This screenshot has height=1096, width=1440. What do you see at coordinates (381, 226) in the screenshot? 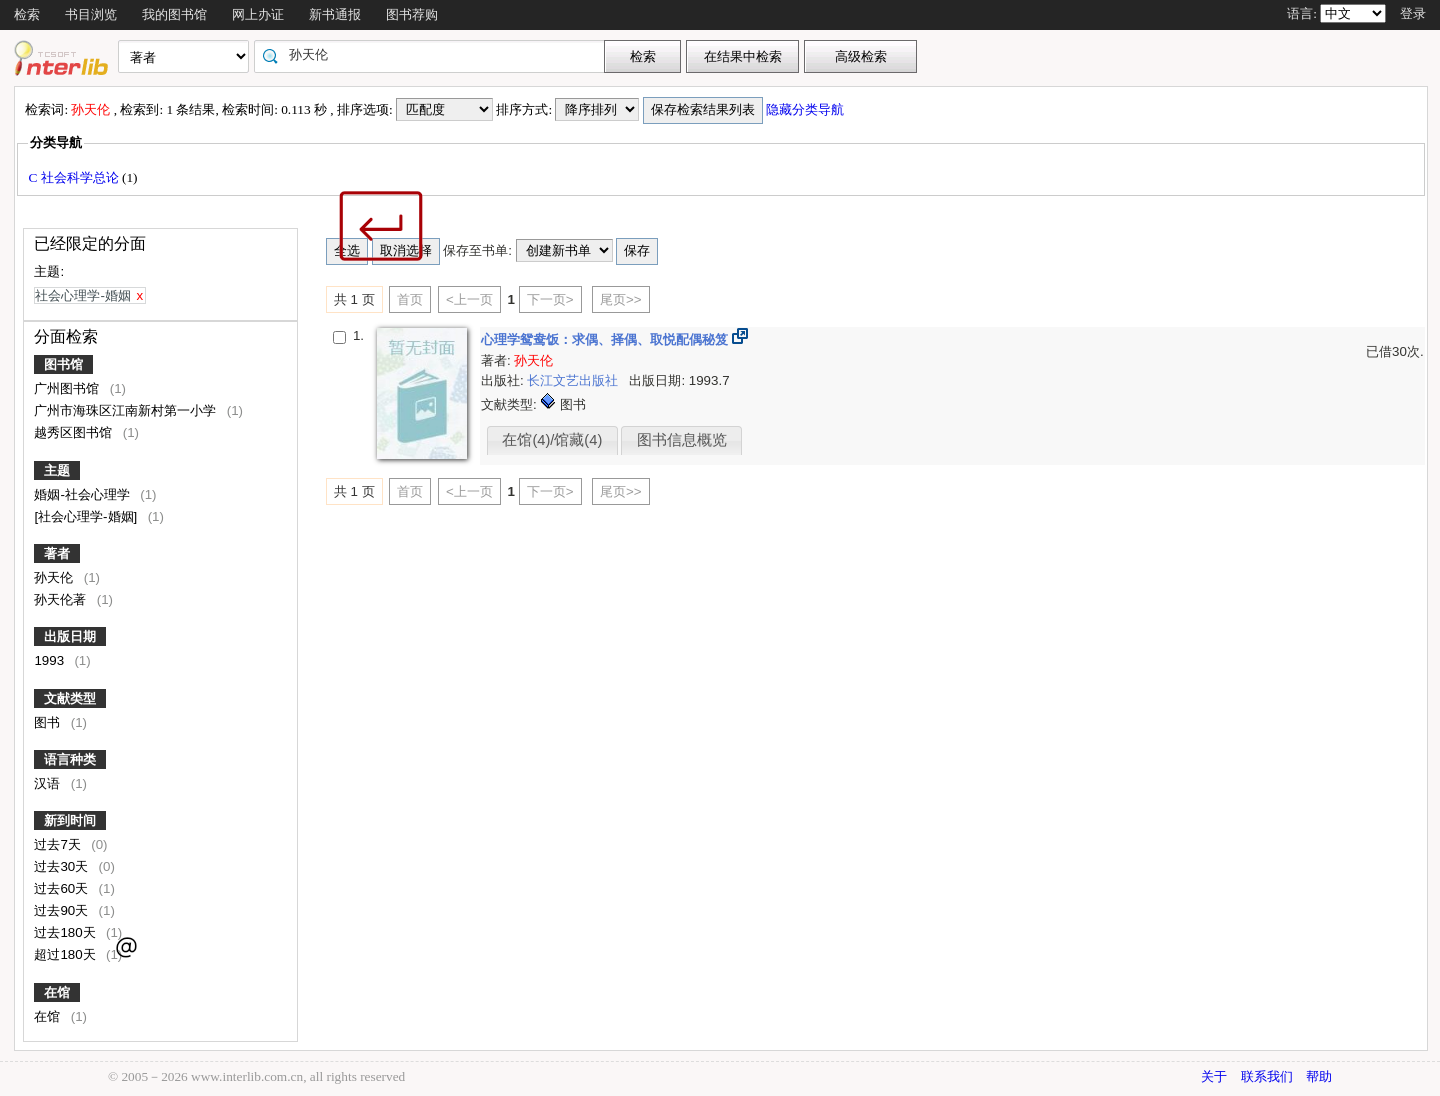
I see `press enter or return key` at bounding box center [381, 226].